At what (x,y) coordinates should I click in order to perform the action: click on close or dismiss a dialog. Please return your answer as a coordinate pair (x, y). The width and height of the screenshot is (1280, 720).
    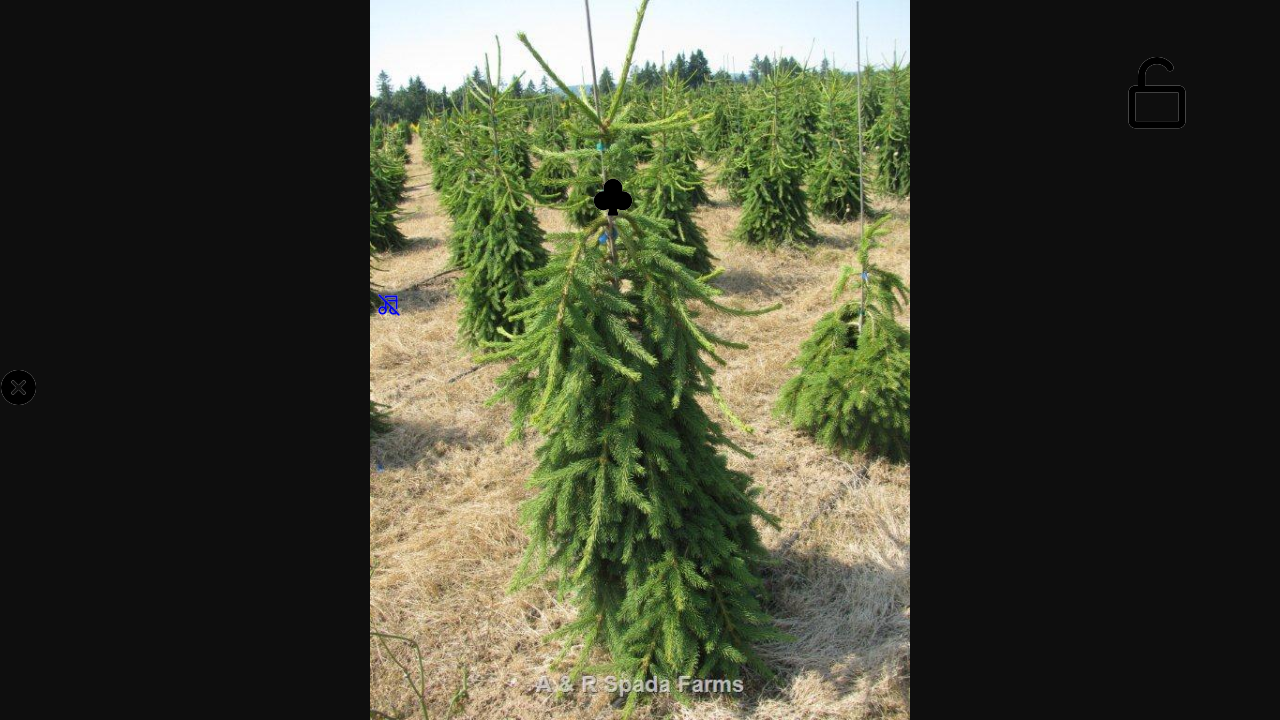
    Looking at the image, I should click on (18, 387).